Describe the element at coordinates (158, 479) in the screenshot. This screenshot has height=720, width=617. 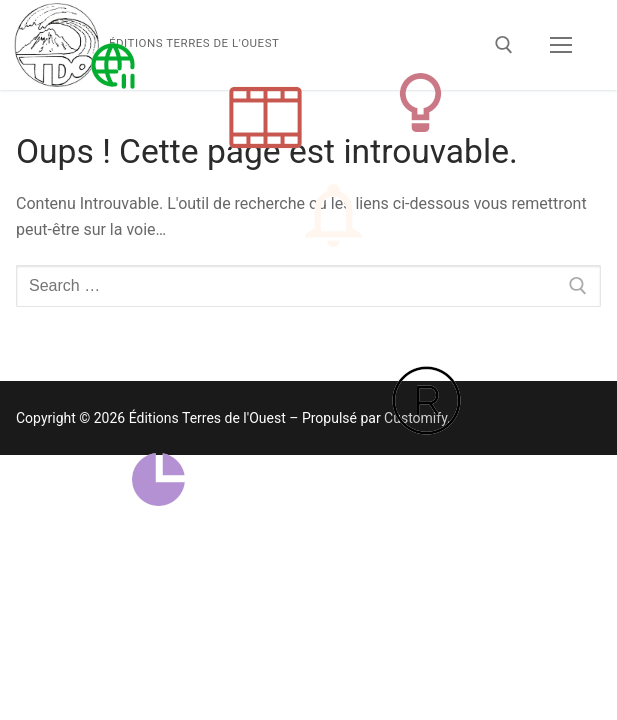
I see `view data breakdown or statistics` at that location.